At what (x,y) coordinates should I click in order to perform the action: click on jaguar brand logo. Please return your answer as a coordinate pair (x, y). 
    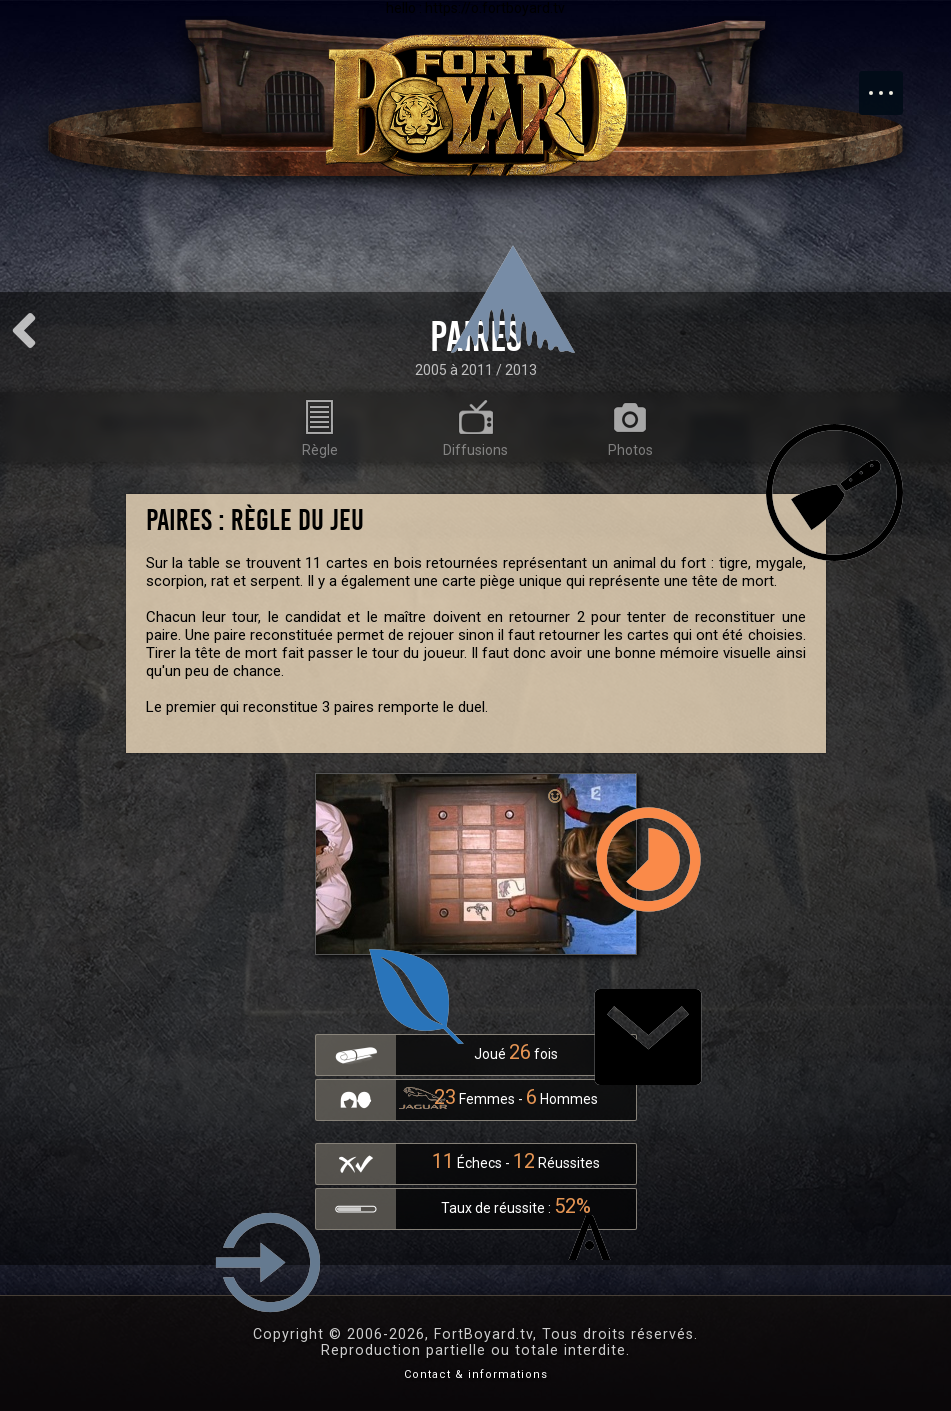
    Looking at the image, I should click on (423, 1098).